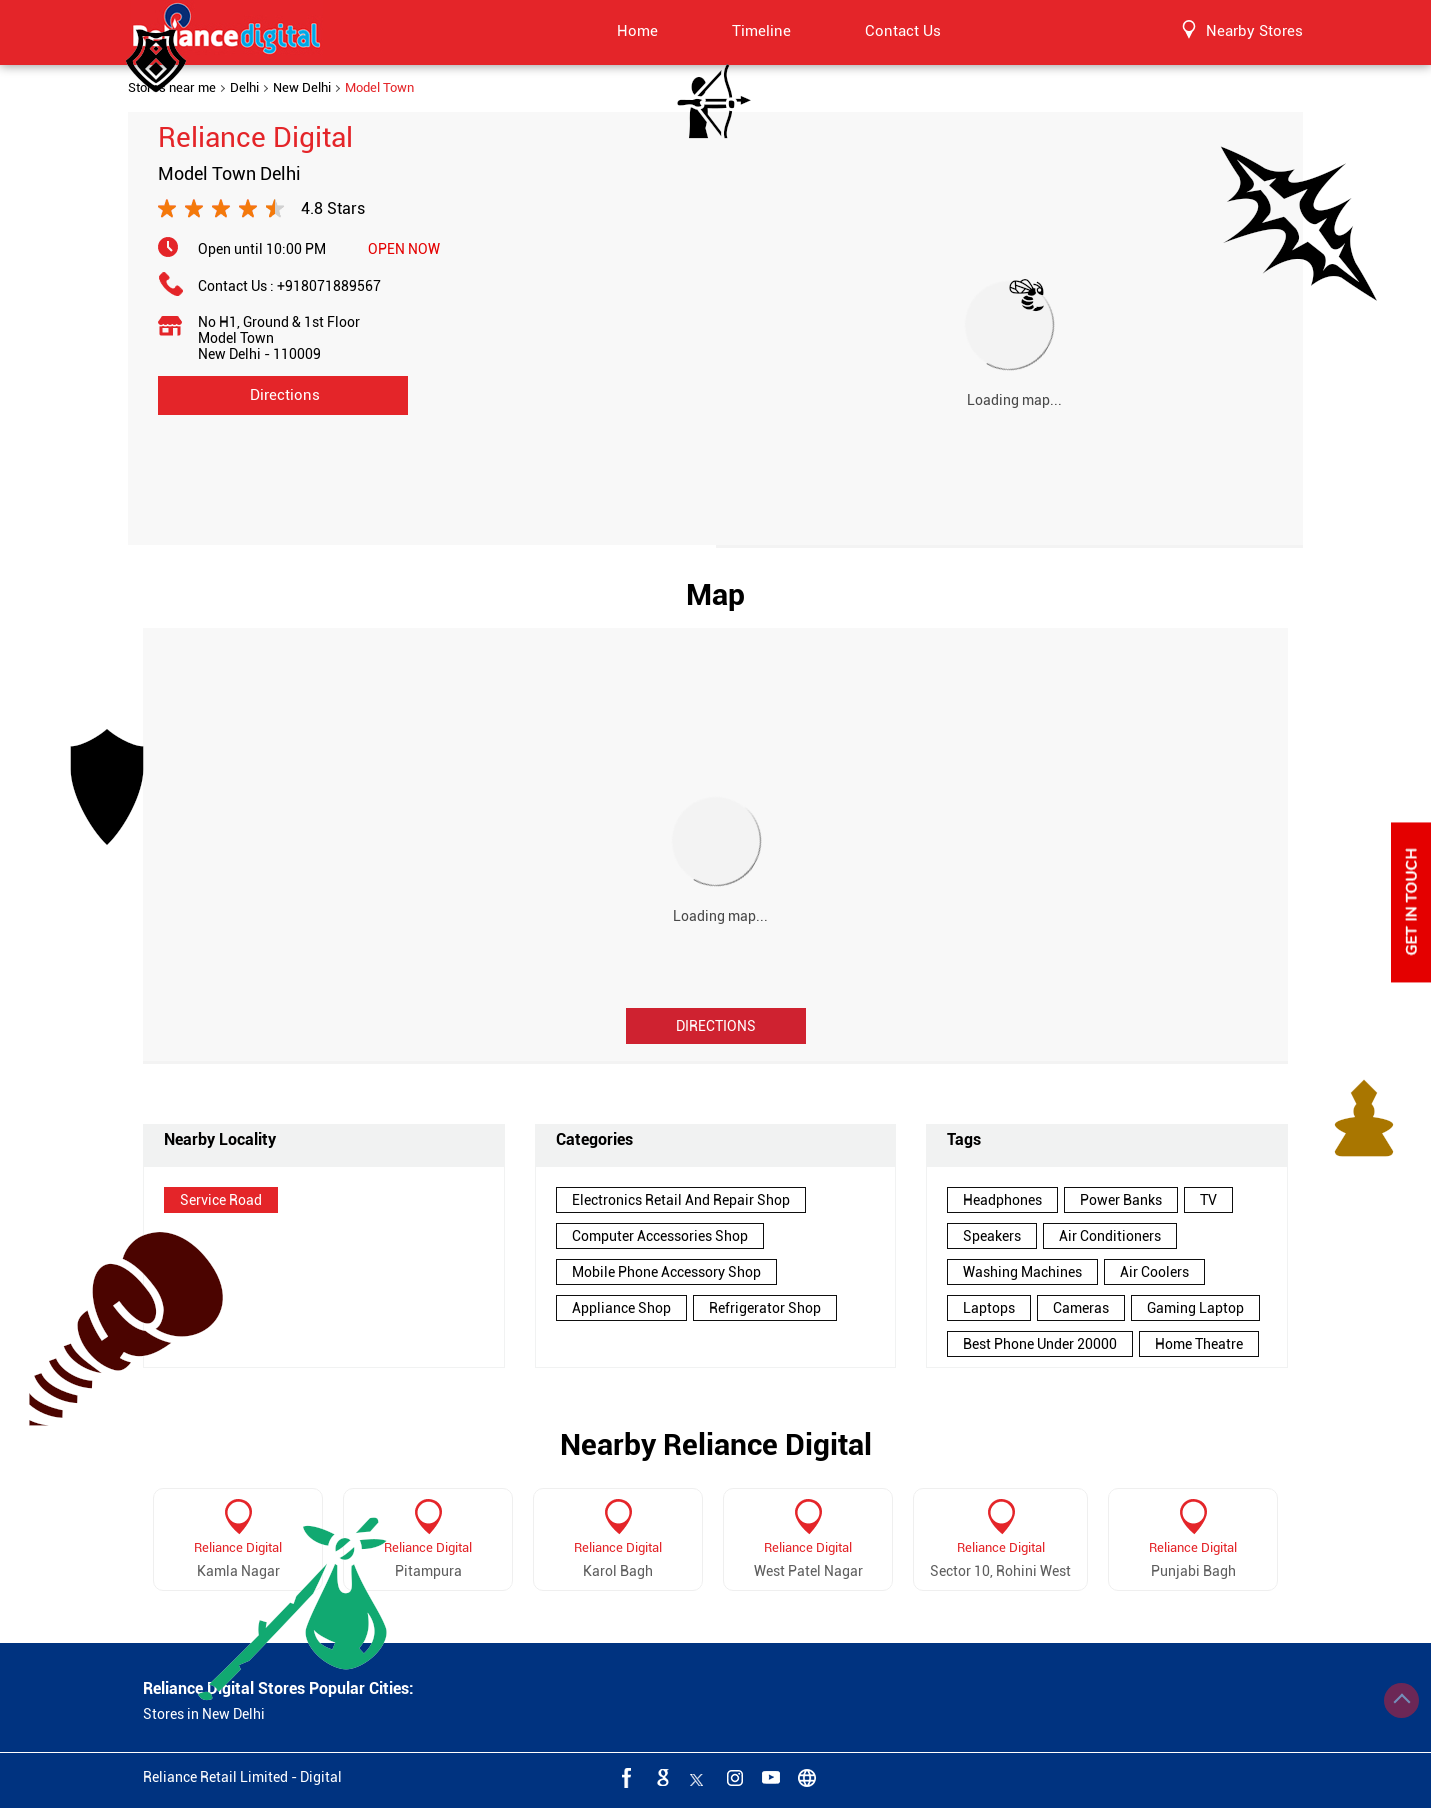 The height and width of the screenshot is (1808, 1431). Describe the element at coordinates (289, 1606) in the screenshot. I see `travel or journey-related game feature` at that location.